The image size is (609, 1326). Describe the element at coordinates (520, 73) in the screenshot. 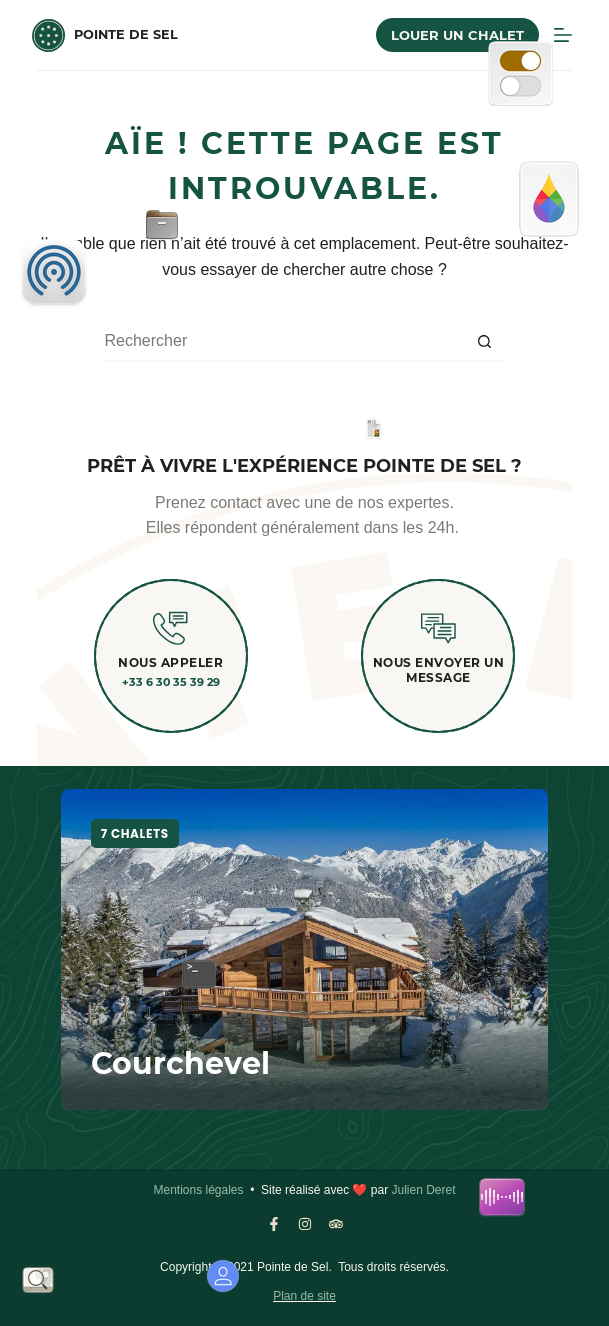

I see `open system settings or preferences` at that location.